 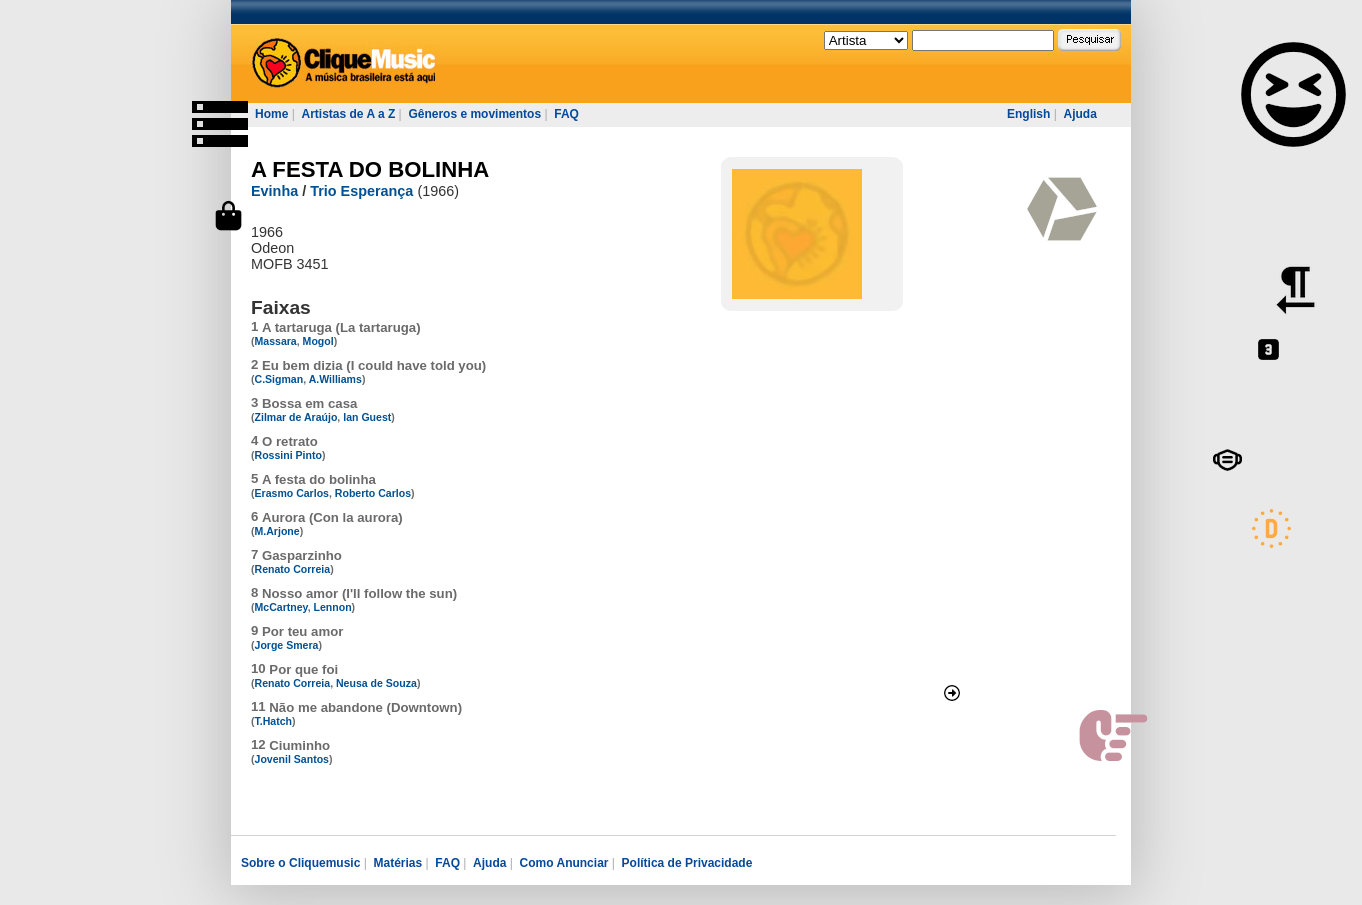 I want to click on indicates next step or continue forward, so click(x=1113, y=735).